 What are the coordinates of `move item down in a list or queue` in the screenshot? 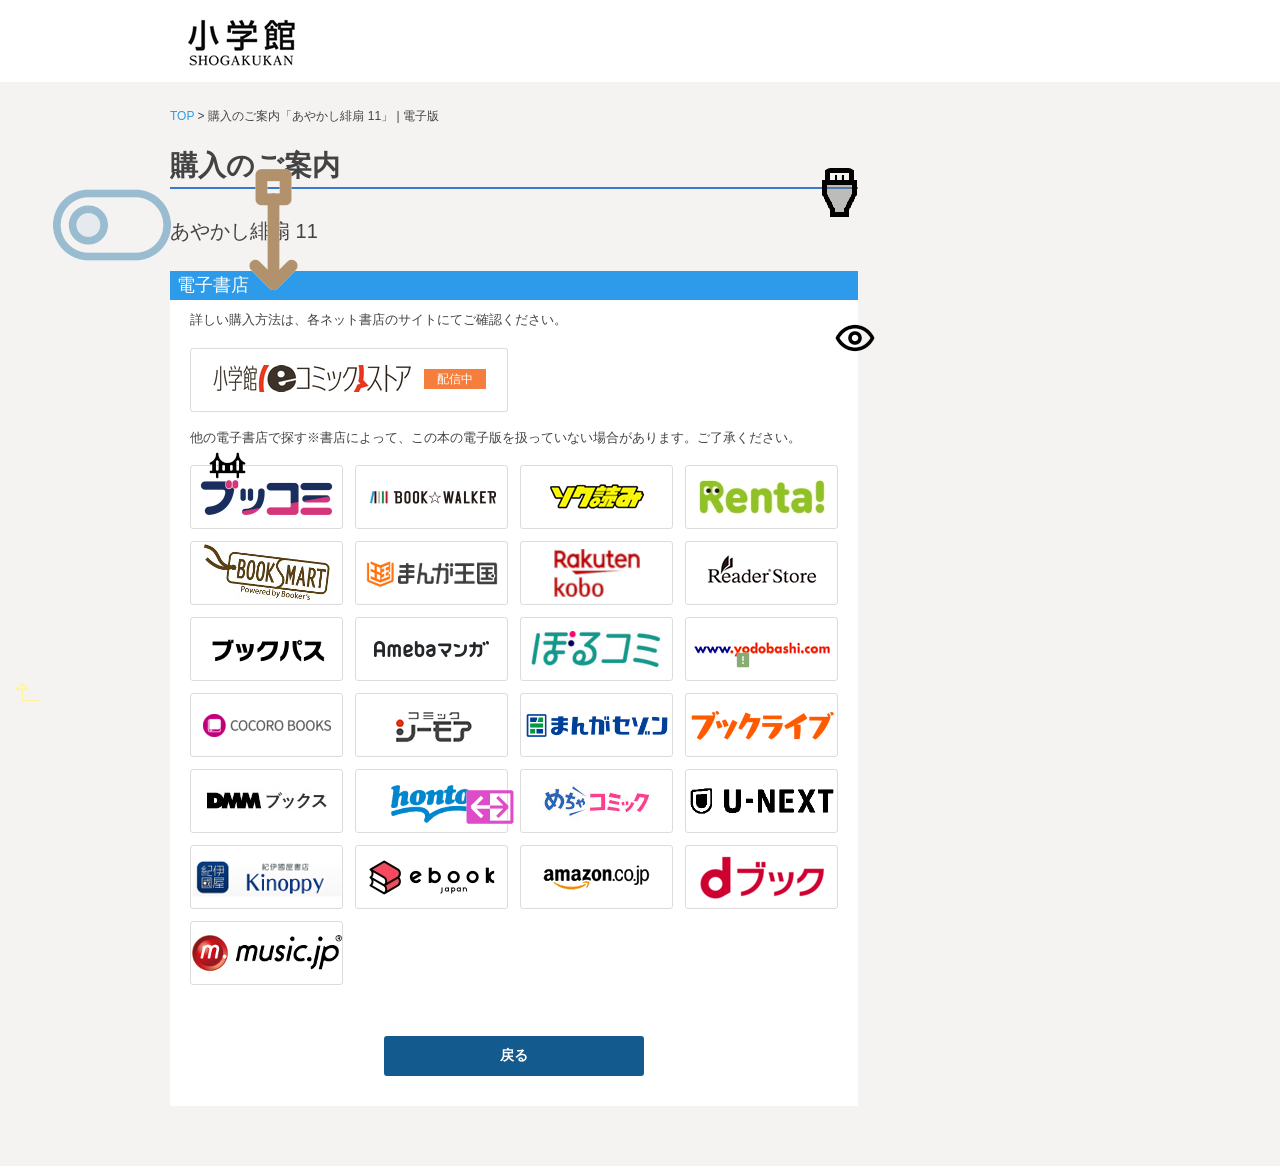 It's located at (273, 229).